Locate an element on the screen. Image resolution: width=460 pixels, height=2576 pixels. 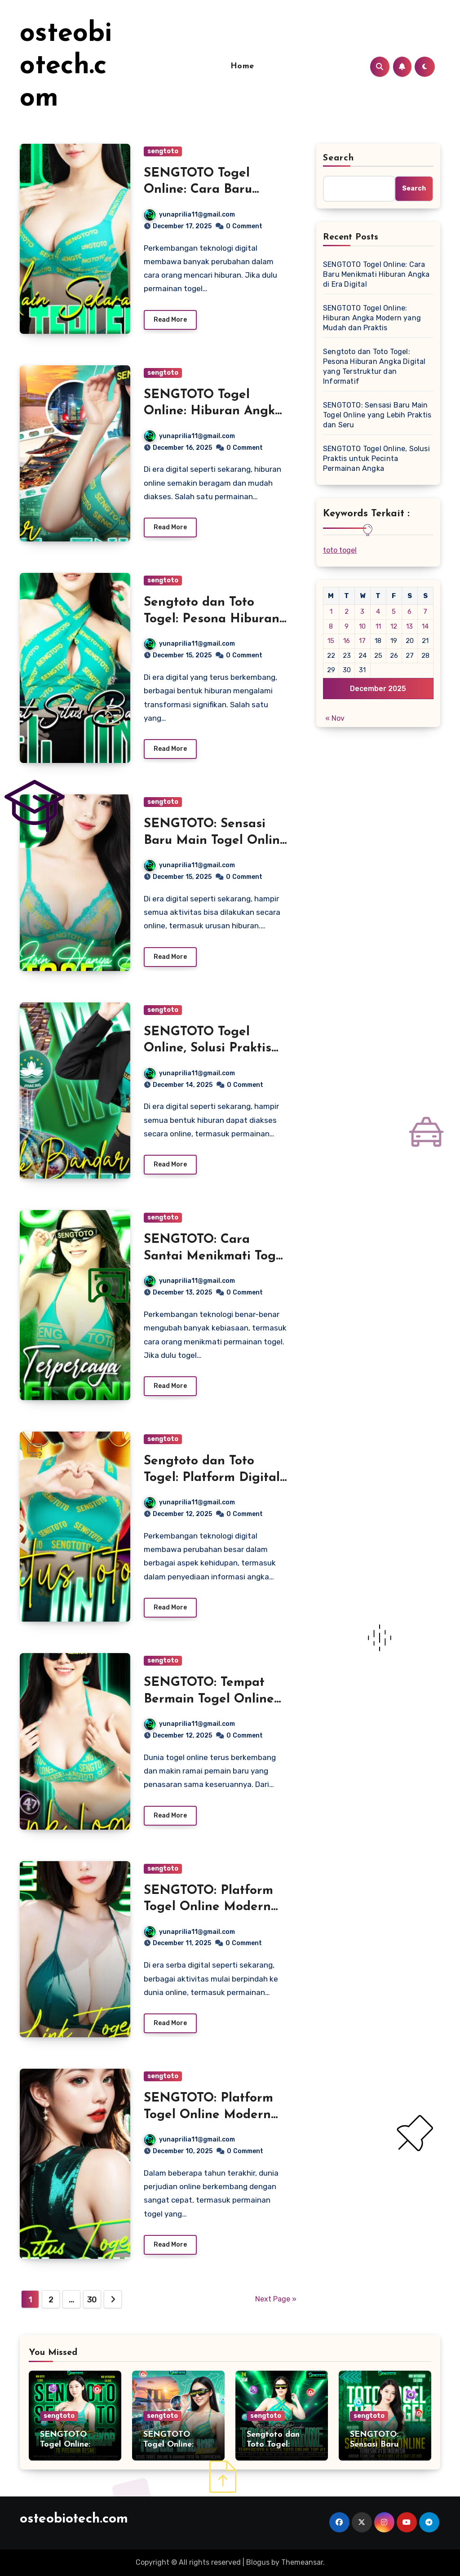
upload a file is located at coordinates (223, 2477).